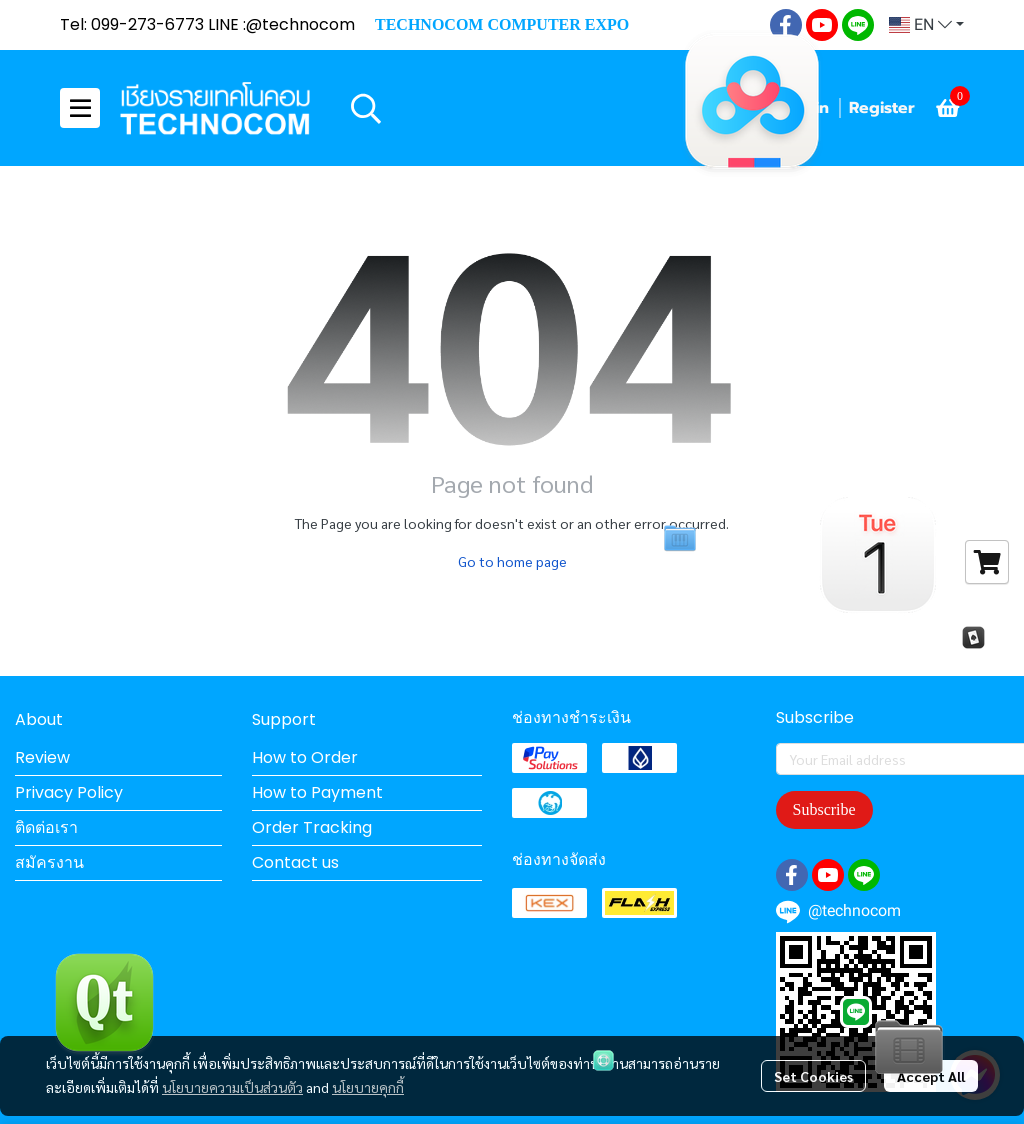 Image resolution: width=1024 pixels, height=1124 pixels. Describe the element at coordinates (752, 101) in the screenshot. I see `open Baidu Netdisk cloud storage app` at that location.